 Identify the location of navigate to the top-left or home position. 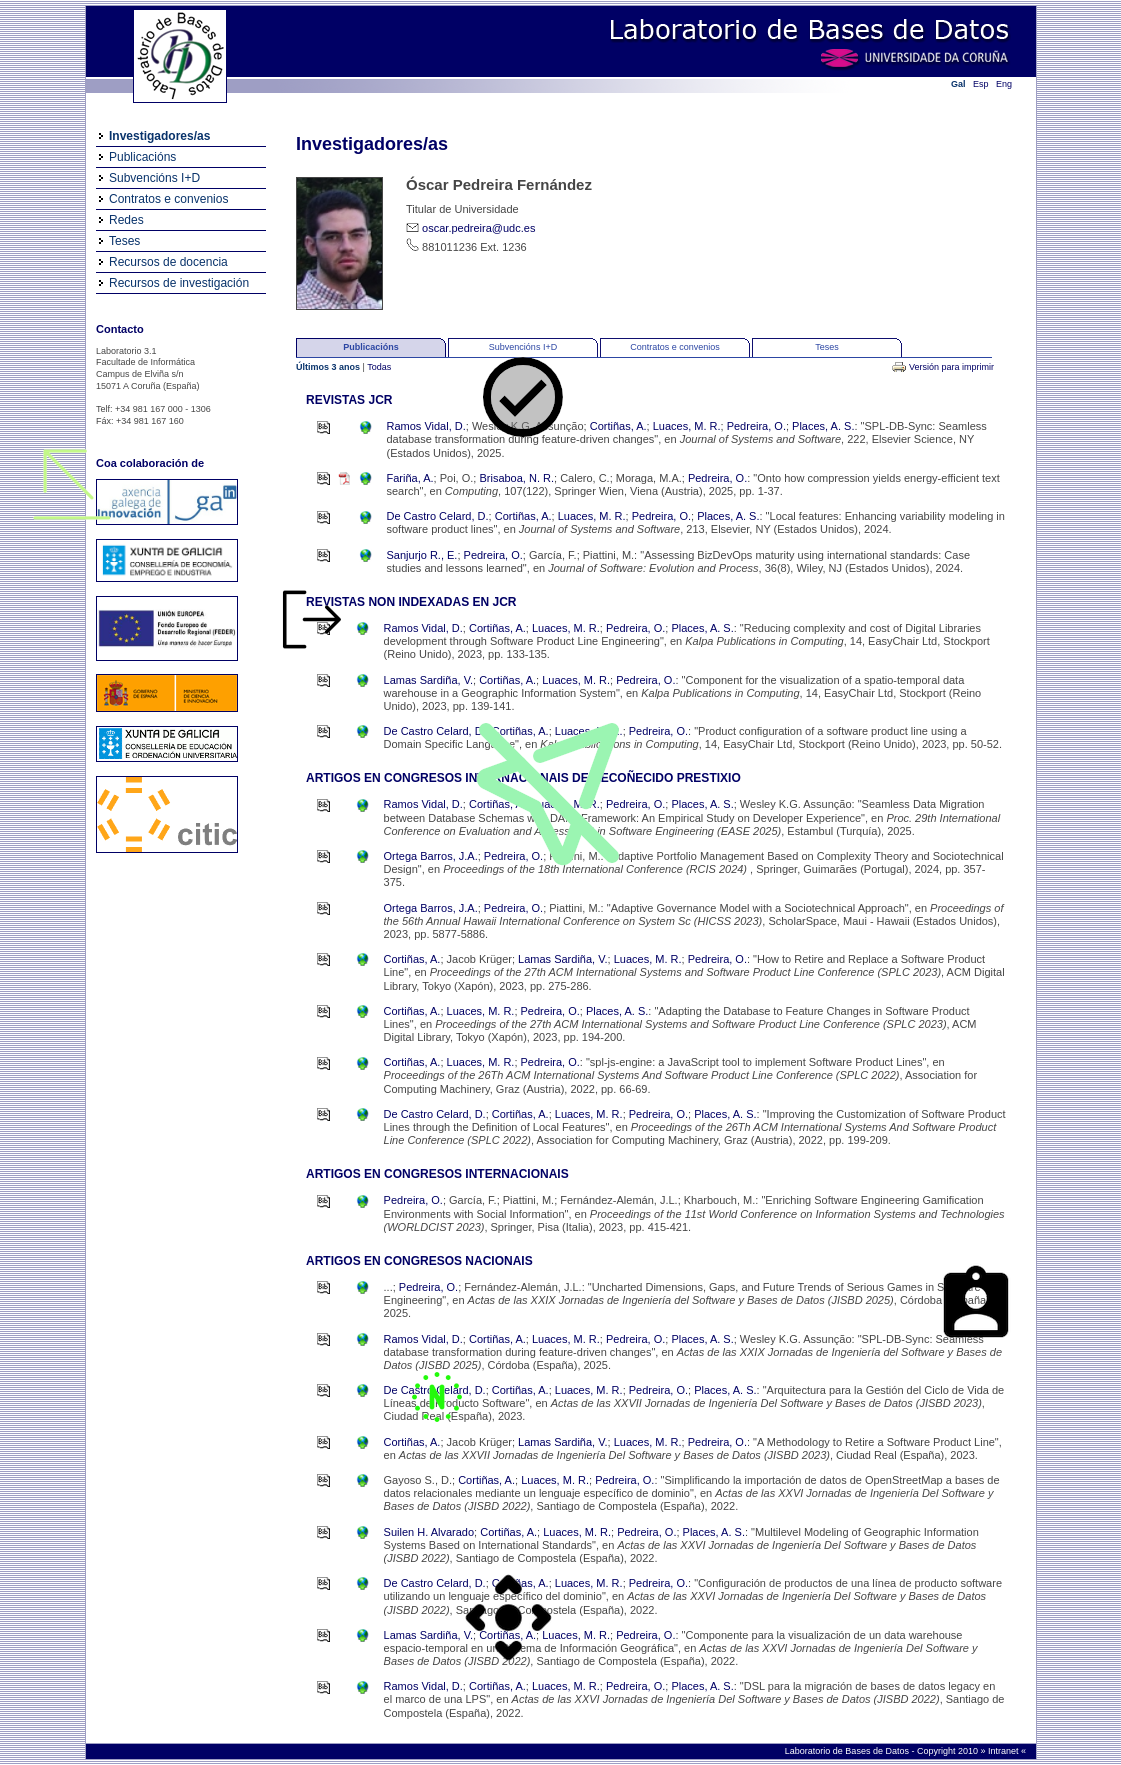
(68, 484).